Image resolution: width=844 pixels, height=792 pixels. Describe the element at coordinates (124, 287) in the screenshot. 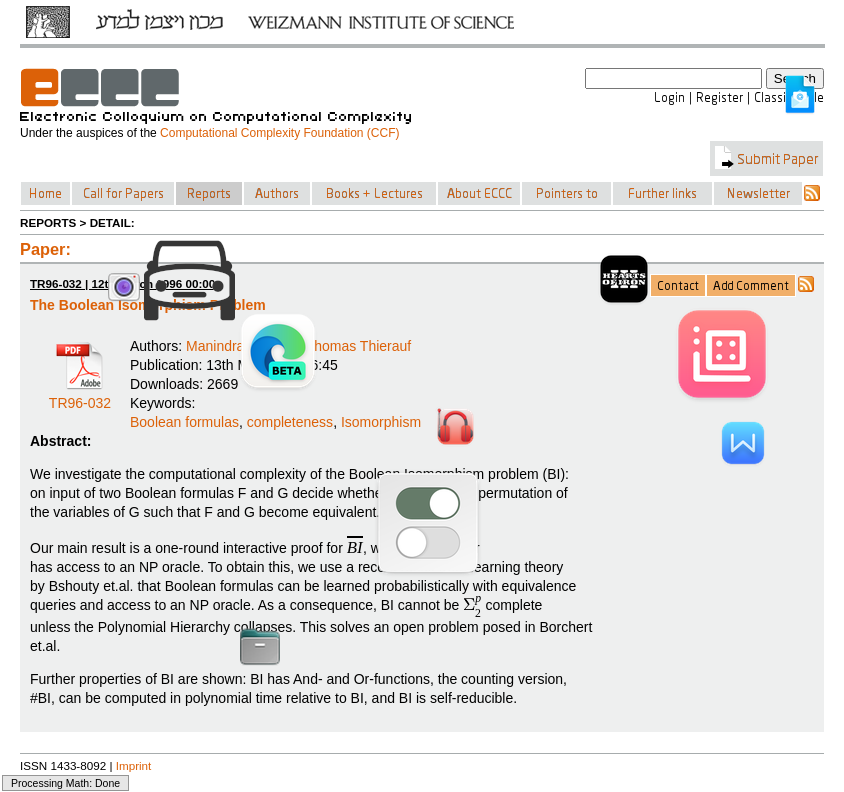

I see `open cheese webcam application` at that location.